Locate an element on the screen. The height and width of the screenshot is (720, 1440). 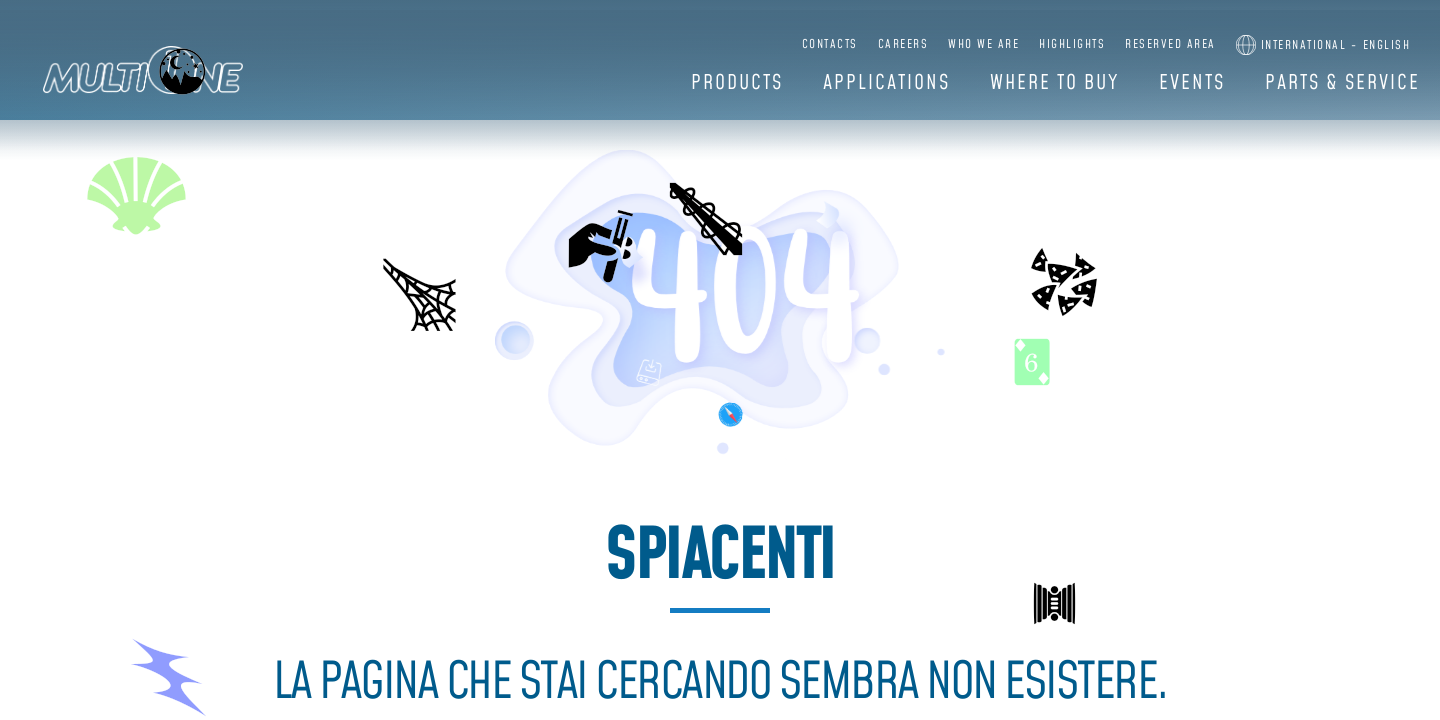
activate web spit ability is located at coordinates (419, 295).